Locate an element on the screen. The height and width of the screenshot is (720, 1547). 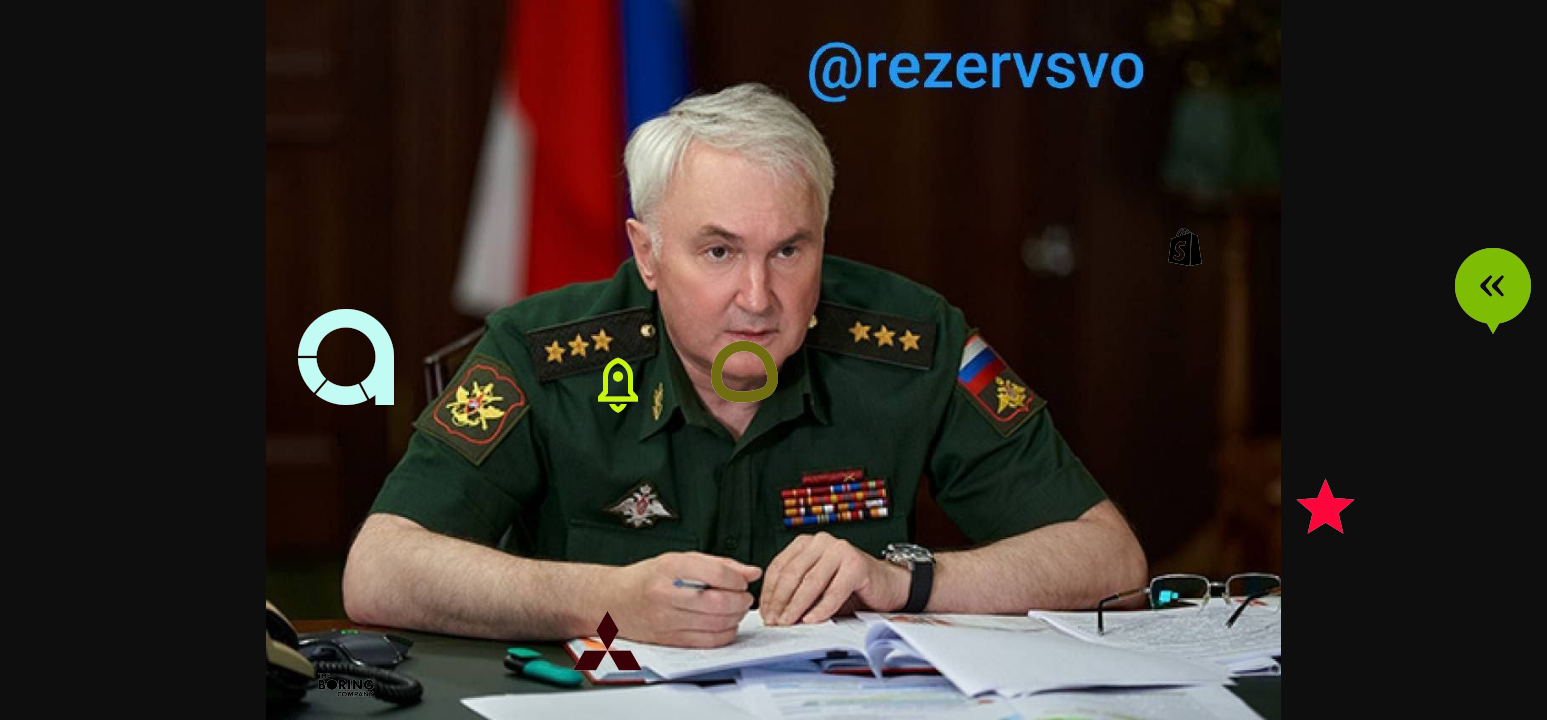
visit the les libraires bookstore platform is located at coordinates (1493, 291).